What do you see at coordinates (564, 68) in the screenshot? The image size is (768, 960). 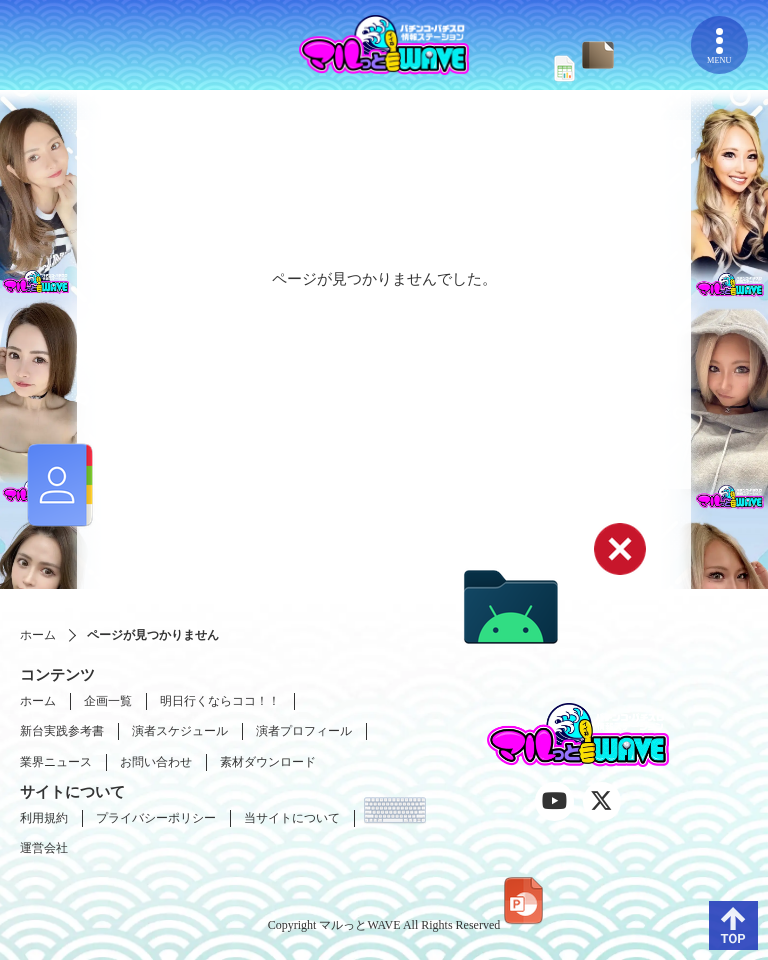 I see `open a spreadsheet file` at bounding box center [564, 68].